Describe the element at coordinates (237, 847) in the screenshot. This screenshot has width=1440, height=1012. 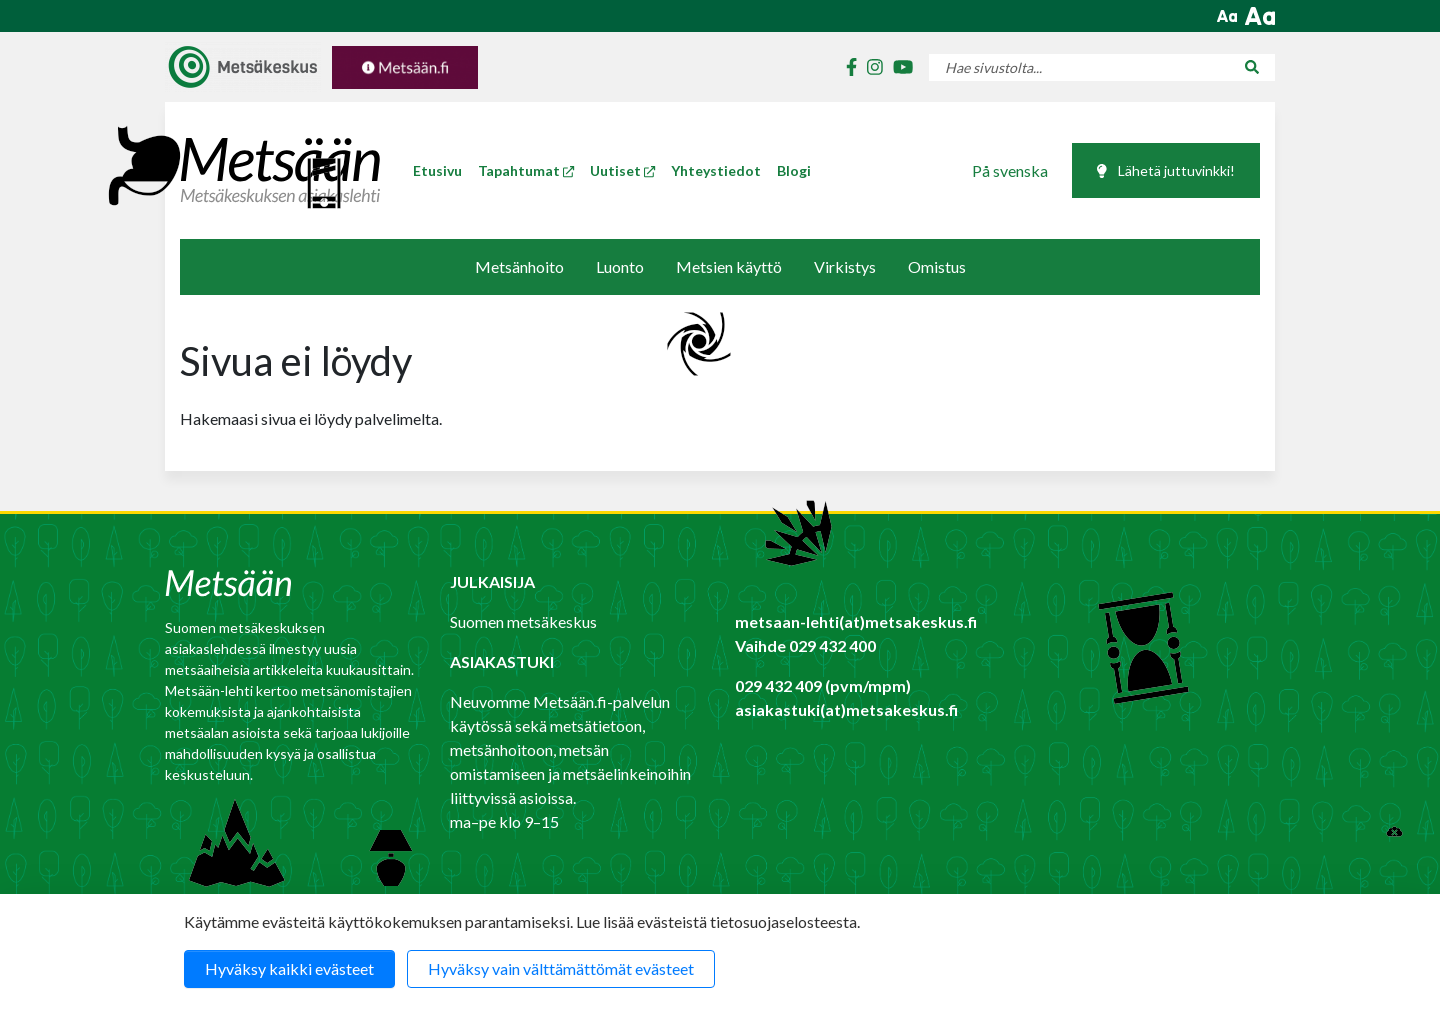
I see `view mountain or terrain features` at that location.